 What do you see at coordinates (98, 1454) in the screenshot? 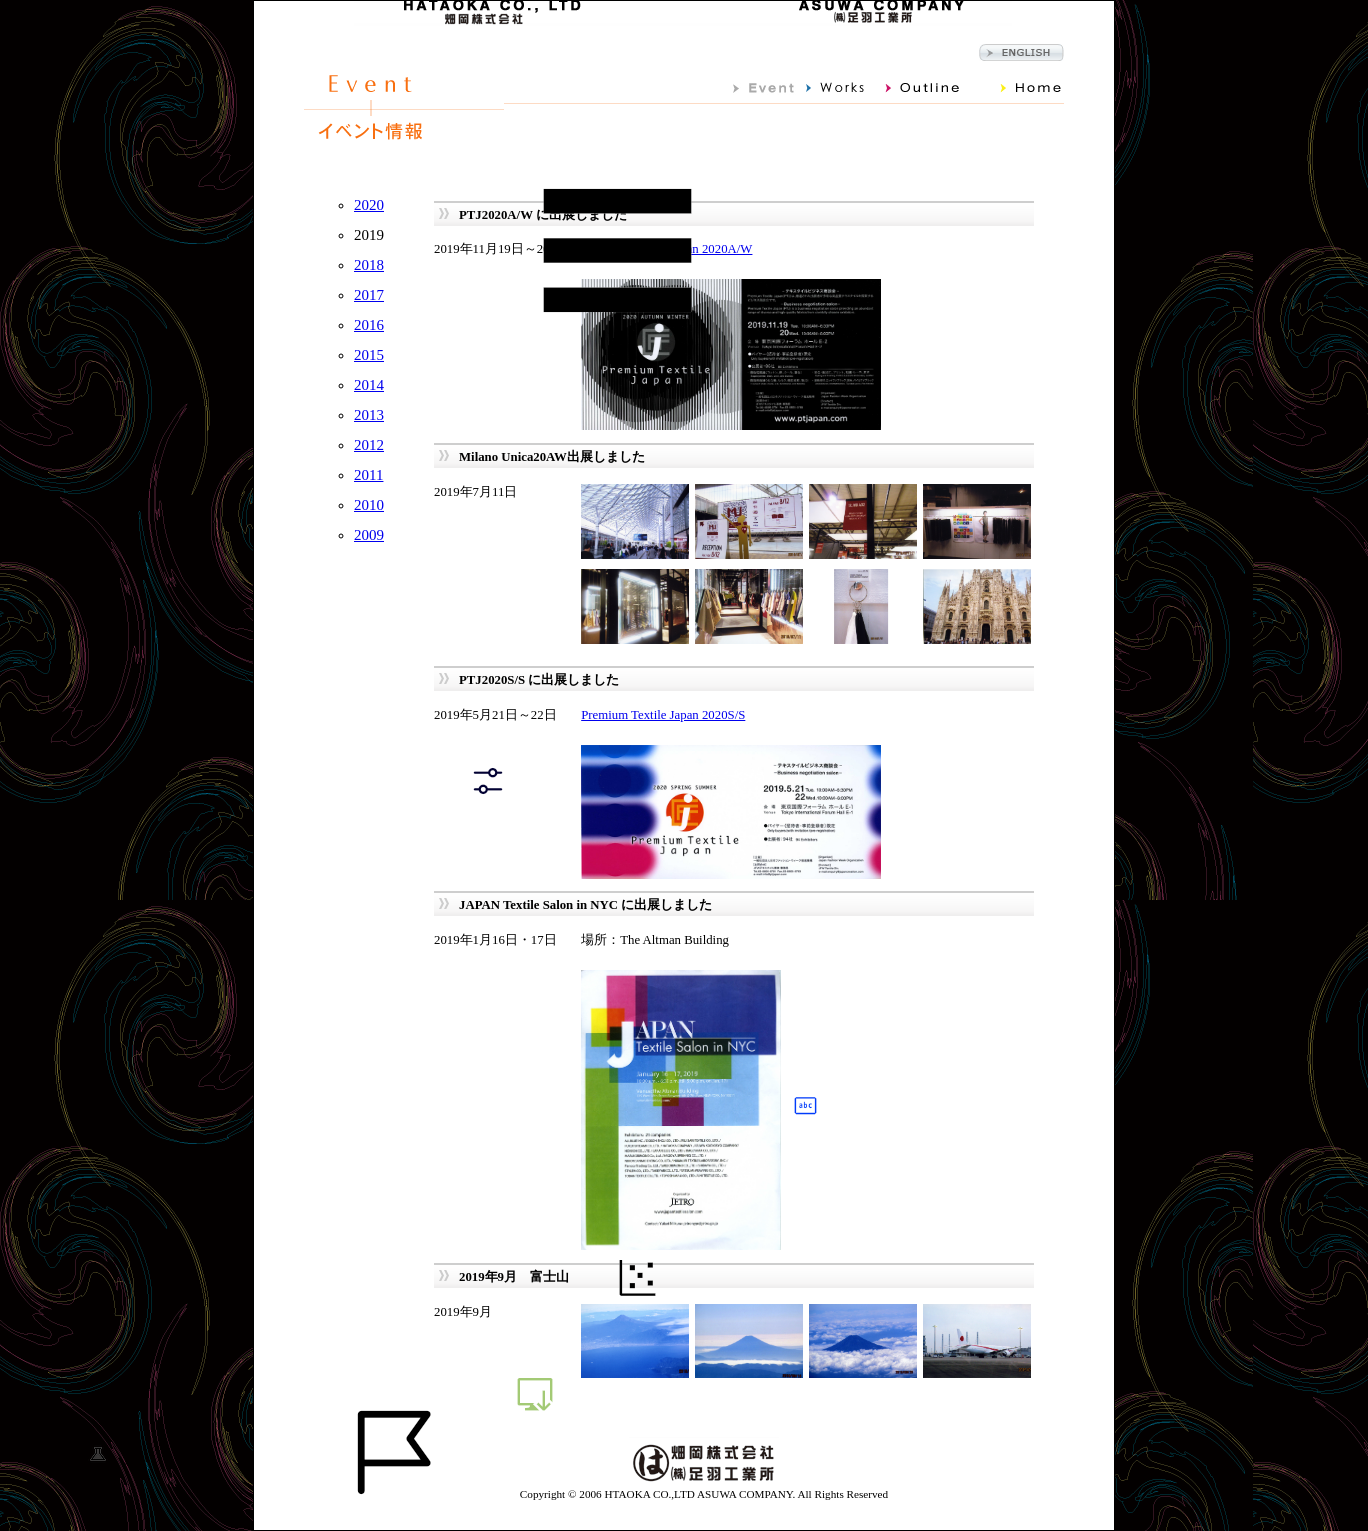
I see `access science or laboratory features` at bounding box center [98, 1454].